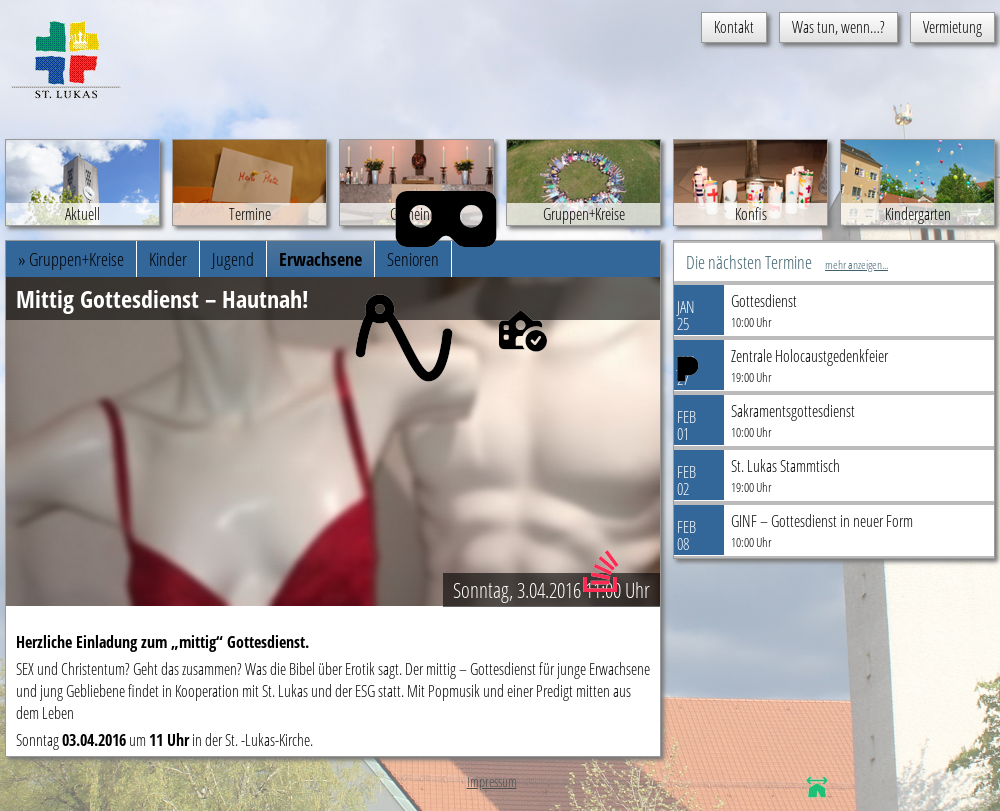 The width and height of the screenshot is (1000, 811). What do you see at coordinates (404, 338) in the screenshot?
I see `apply maximum function to selected values` at bounding box center [404, 338].